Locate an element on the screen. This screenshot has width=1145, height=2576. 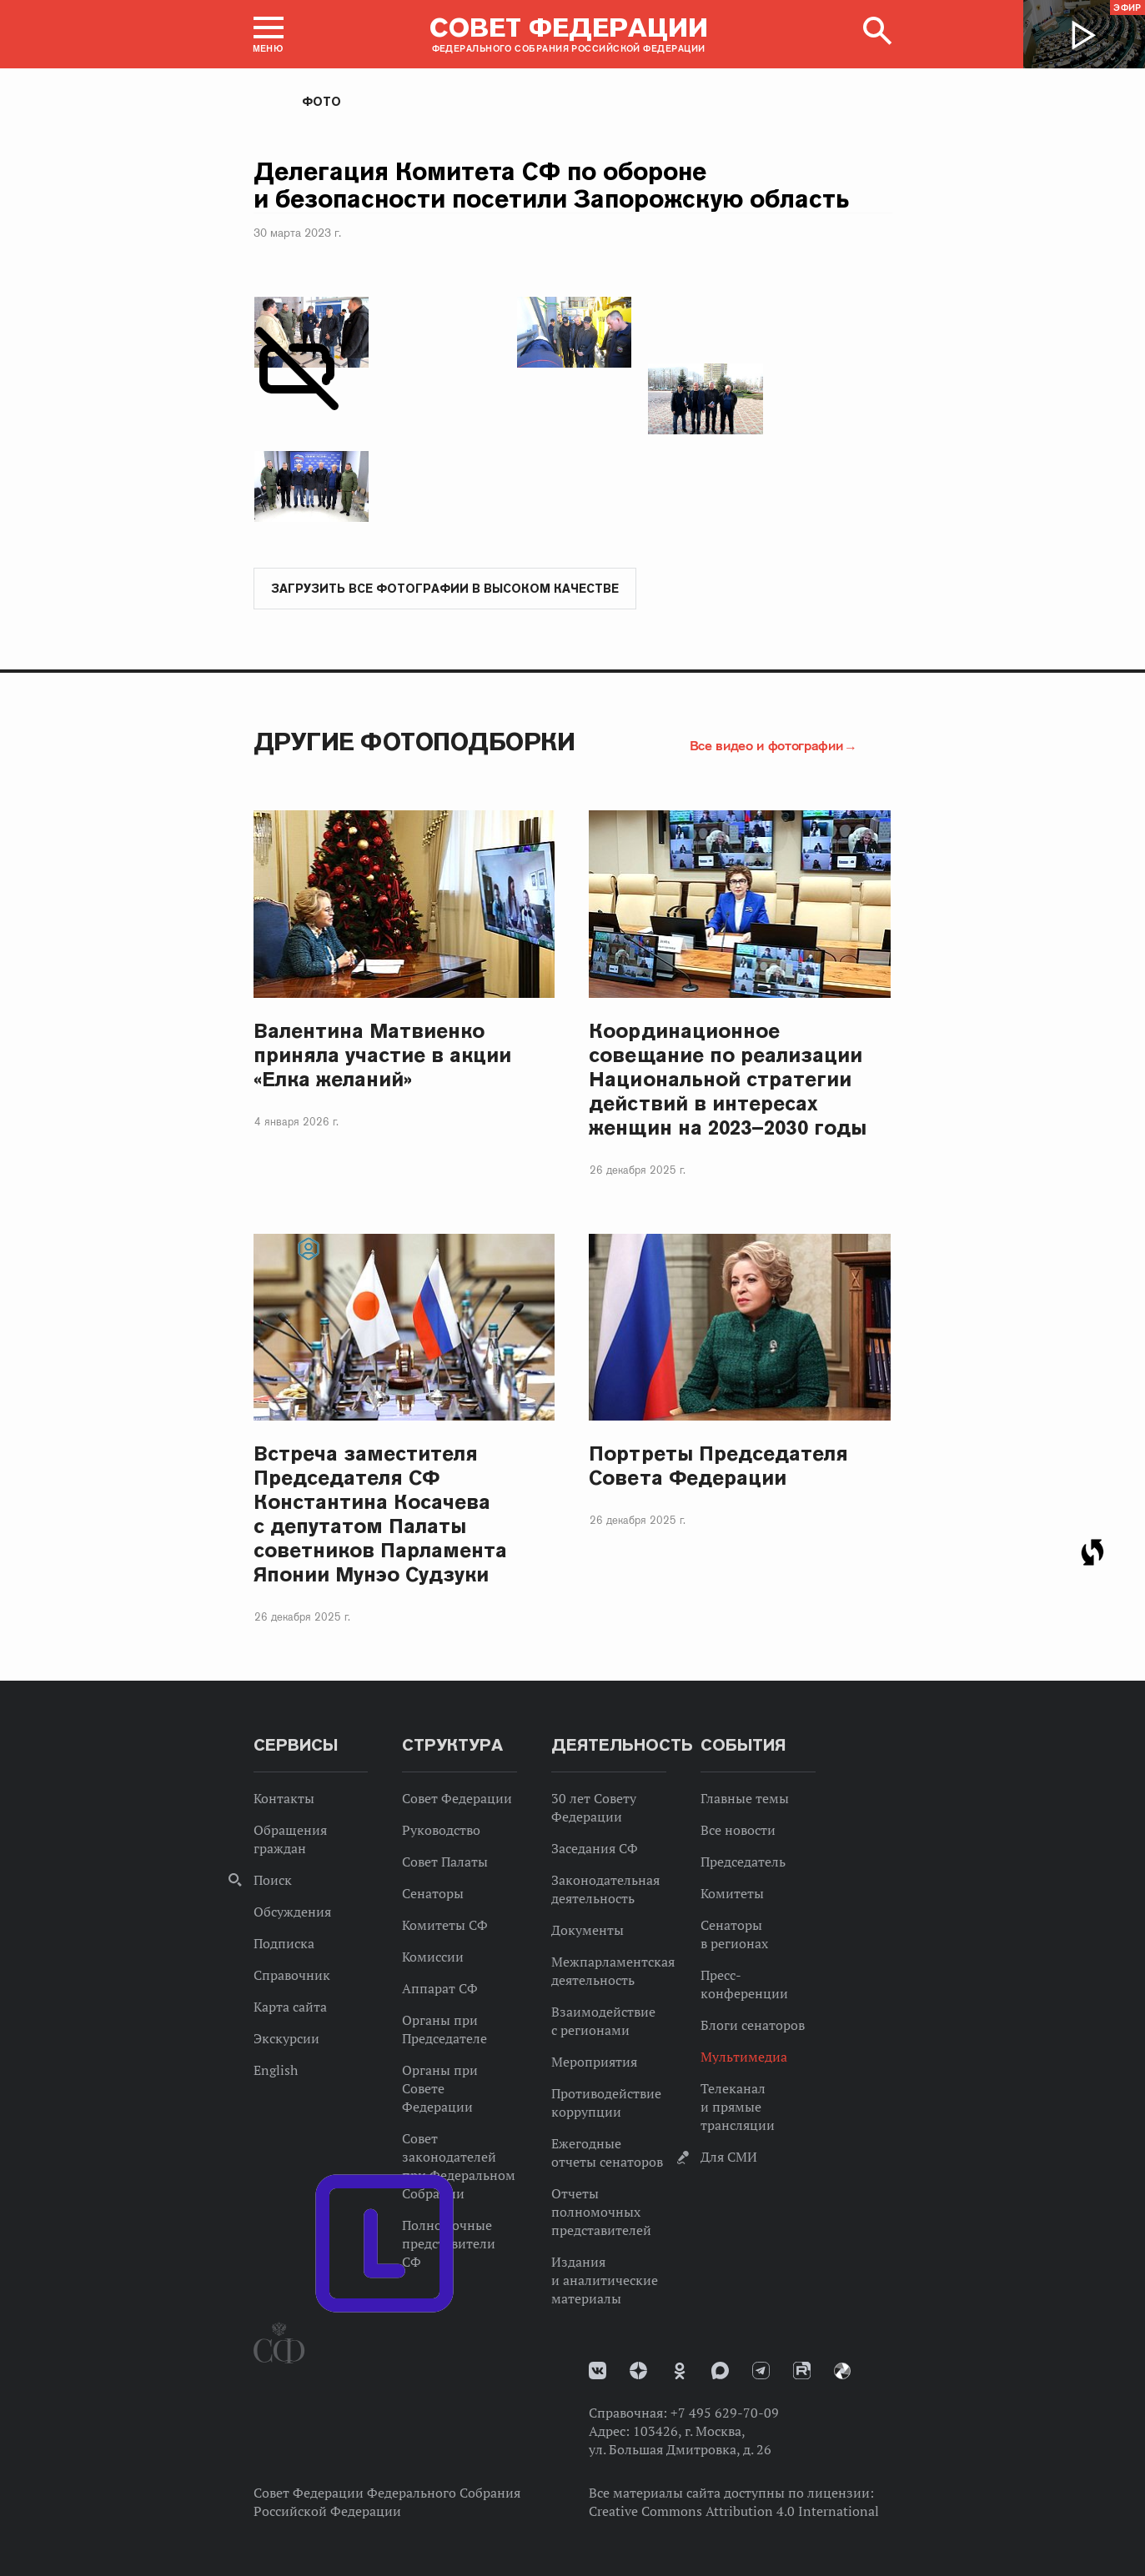
view user profile is located at coordinates (309, 1249).